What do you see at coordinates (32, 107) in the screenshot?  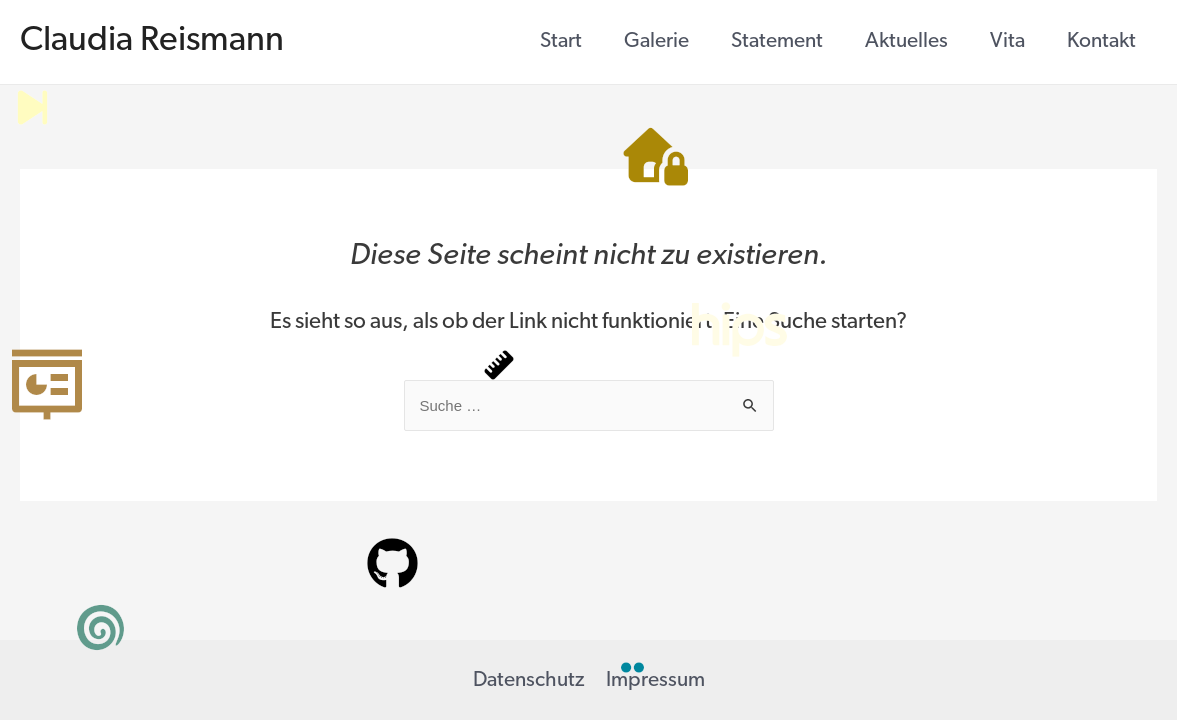 I see `skip to the next track` at bounding box center [32, 107].